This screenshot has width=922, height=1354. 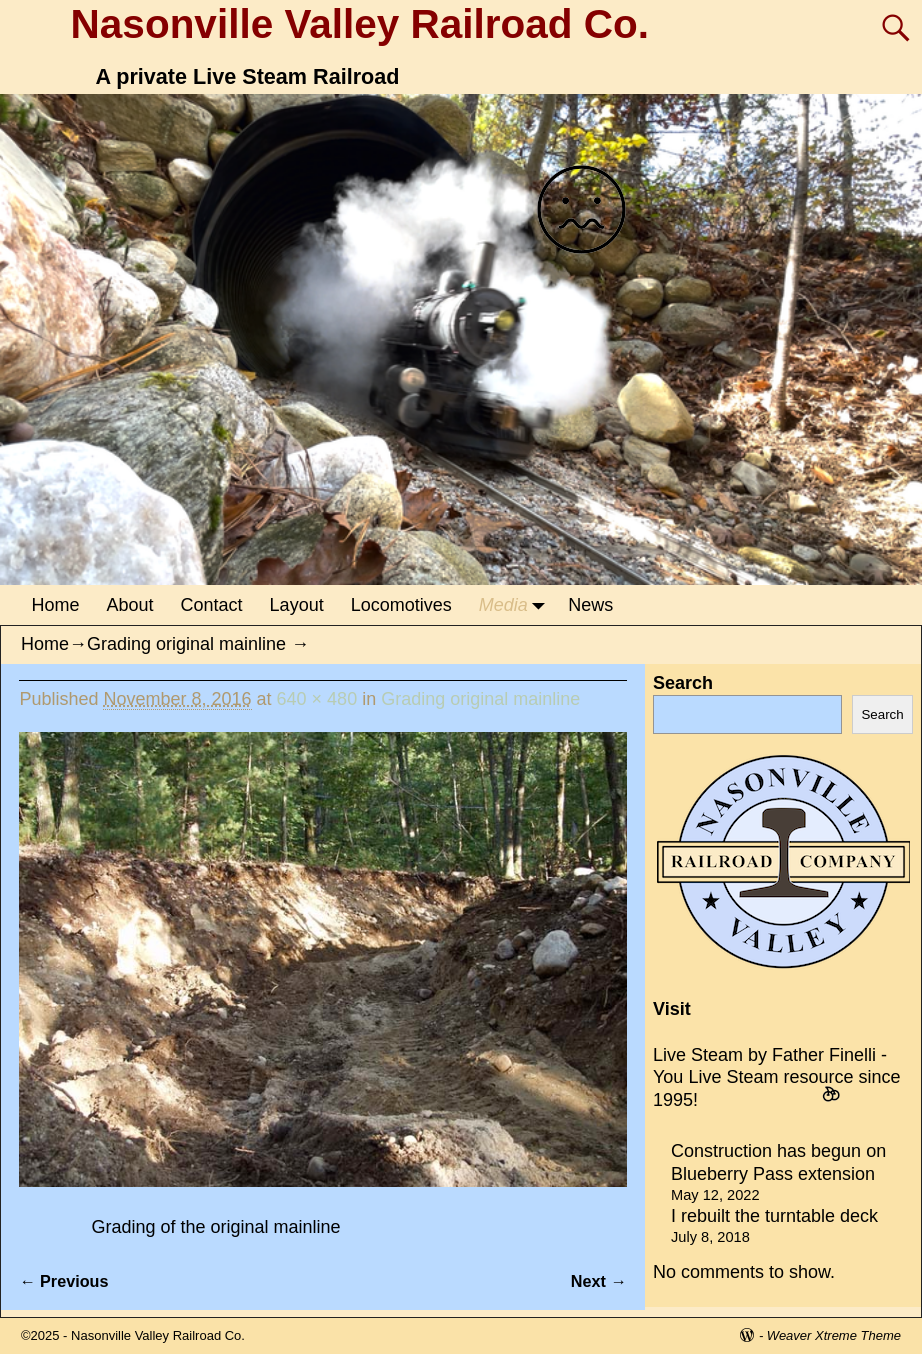 What do you see at coordinates (581, 209) in the screenshot?
I see `indicates an error or something went wrong` at bounding box center [581, 209].